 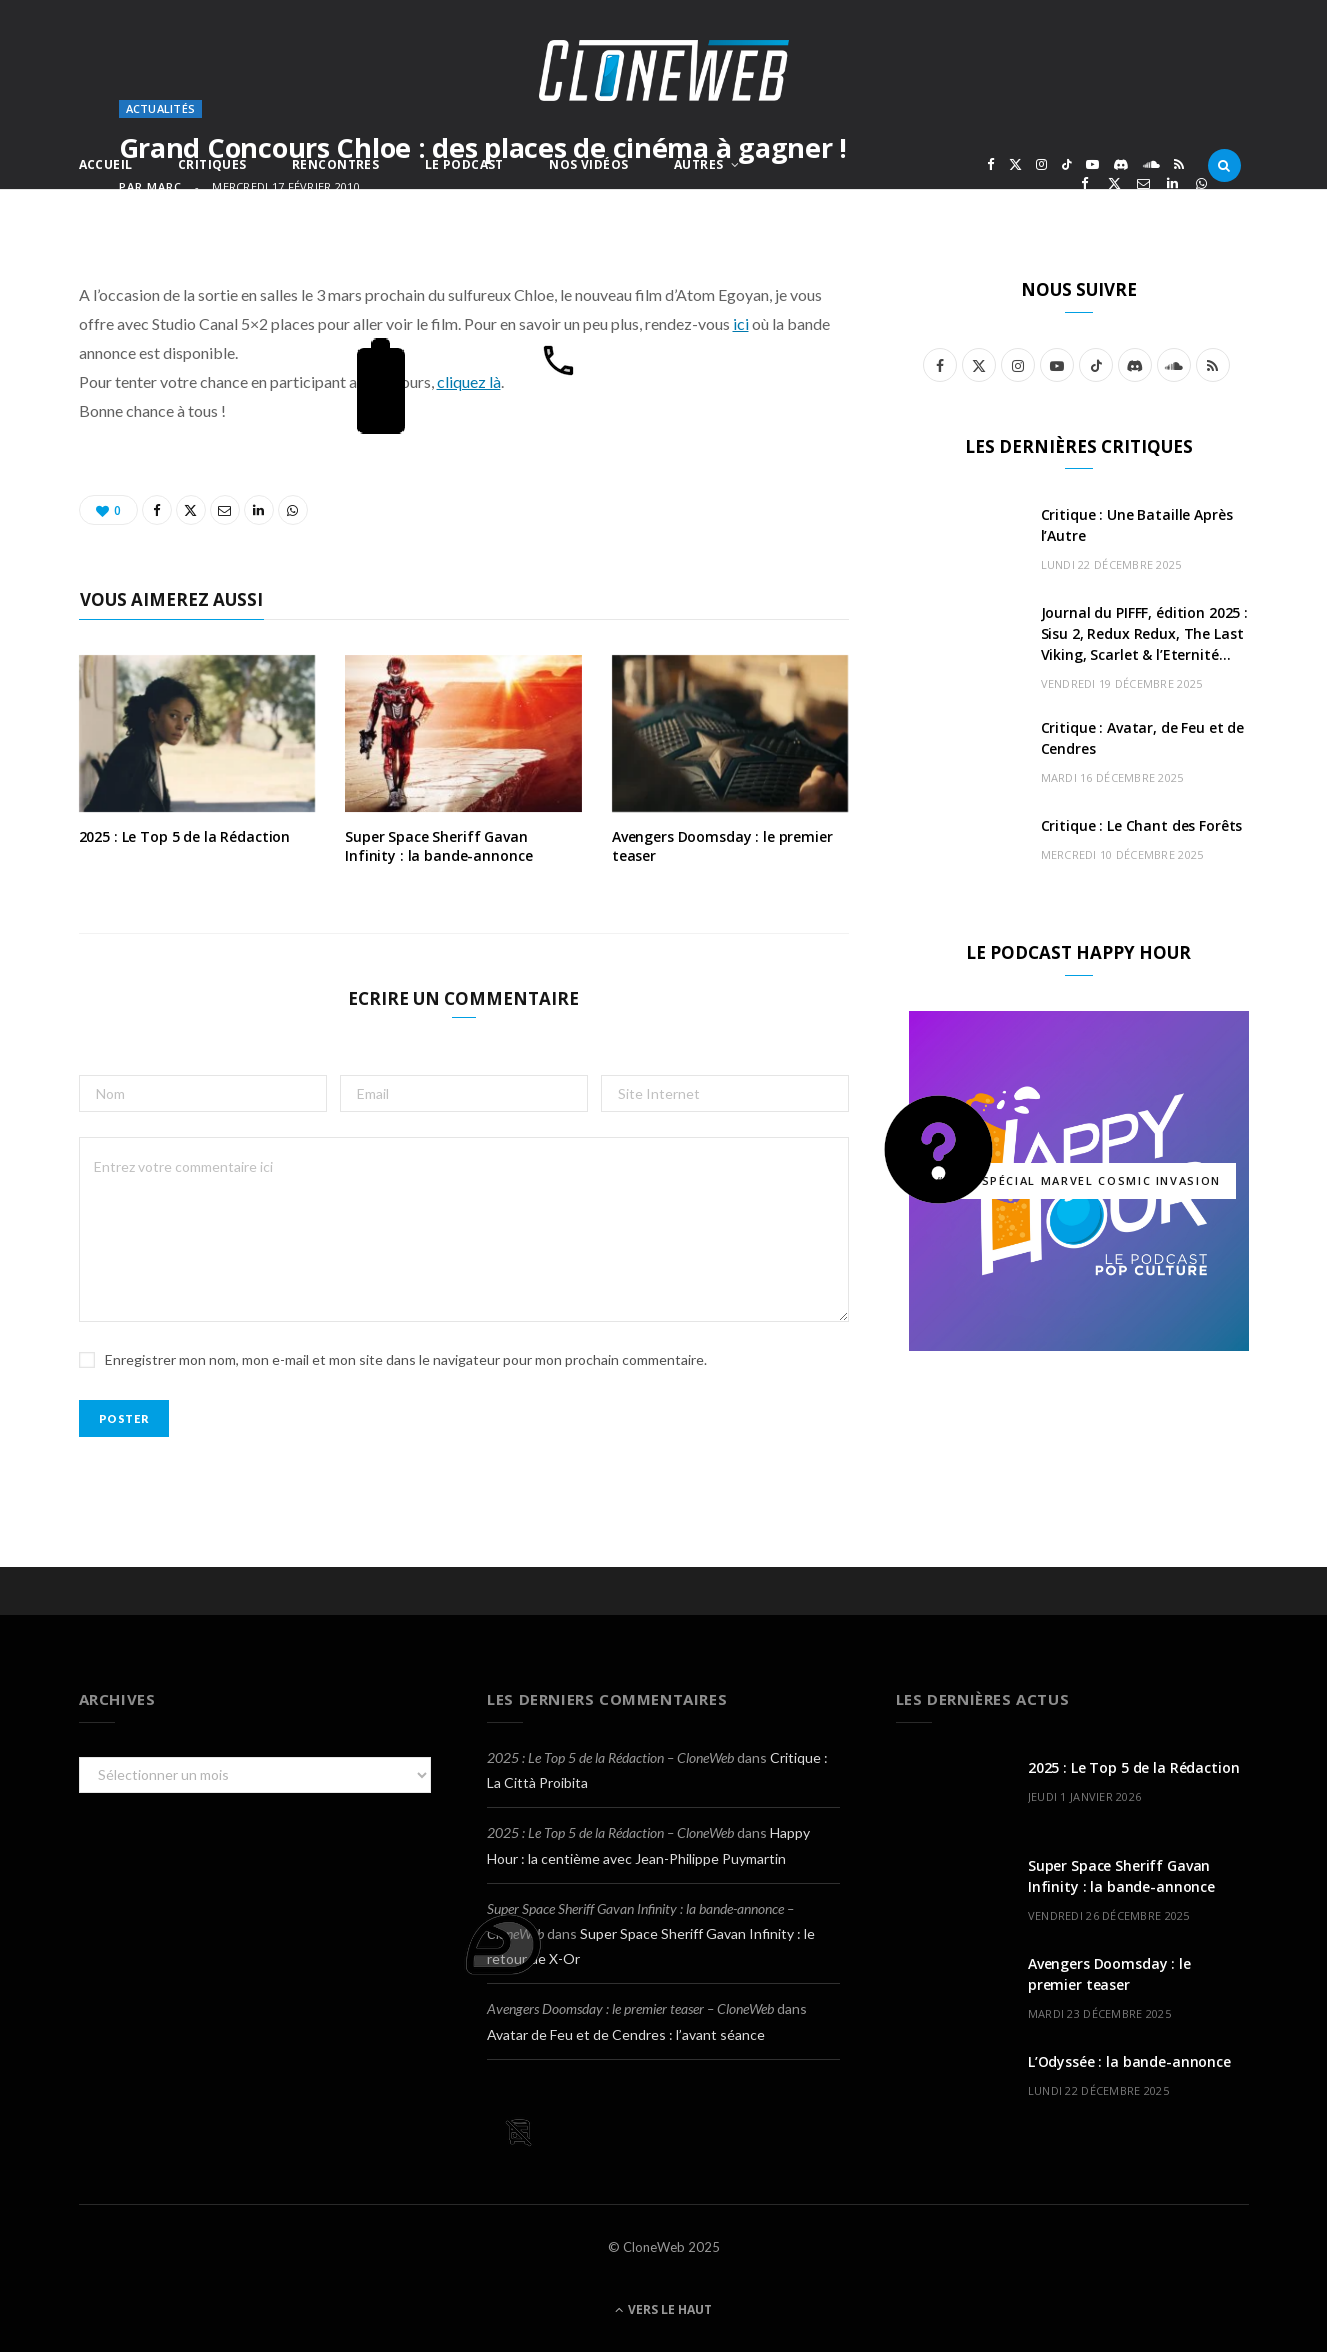 I want to click on no transfer available at this stop, so click(x=519, y=2132).